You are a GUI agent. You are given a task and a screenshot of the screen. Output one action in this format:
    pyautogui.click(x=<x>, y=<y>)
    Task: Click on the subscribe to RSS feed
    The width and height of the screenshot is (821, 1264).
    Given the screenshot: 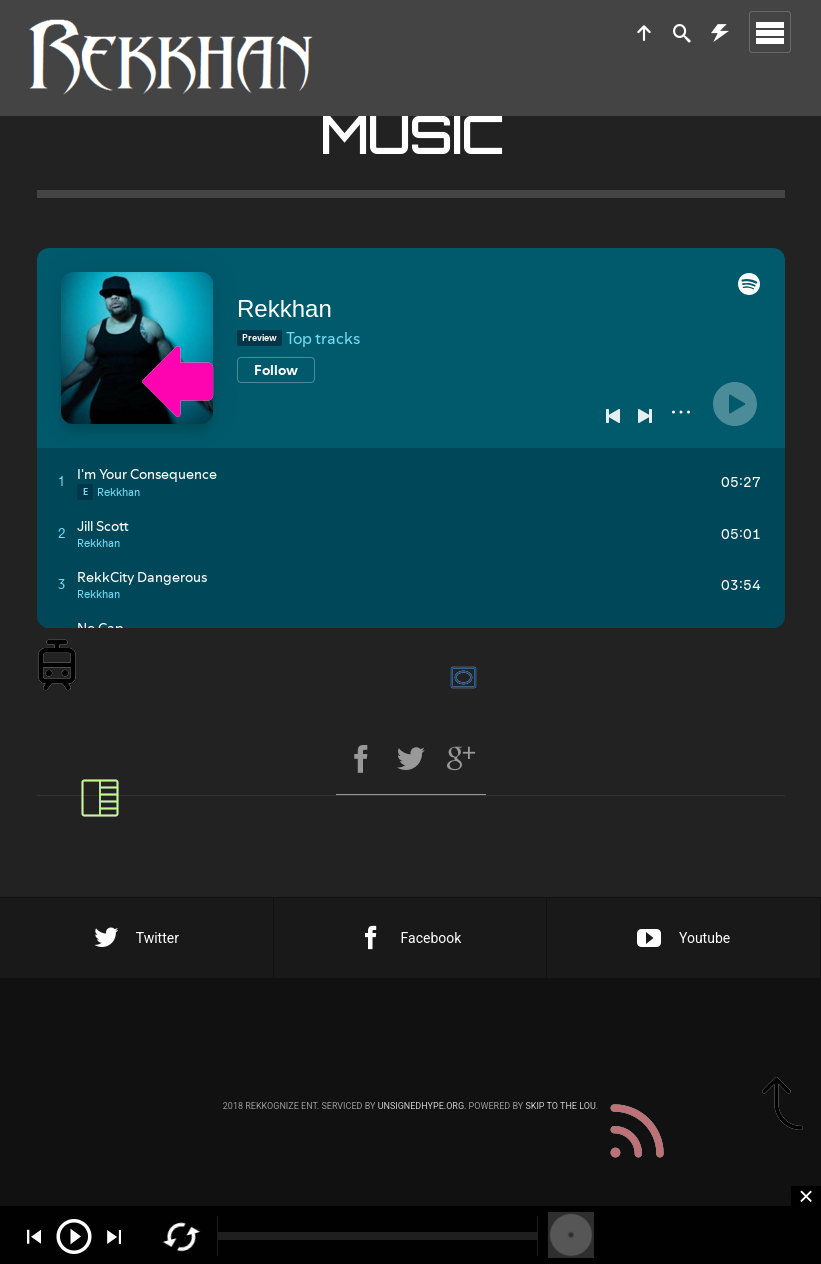 What is the action you would take?
    pyautogui.click(x=633, y=1134)
    